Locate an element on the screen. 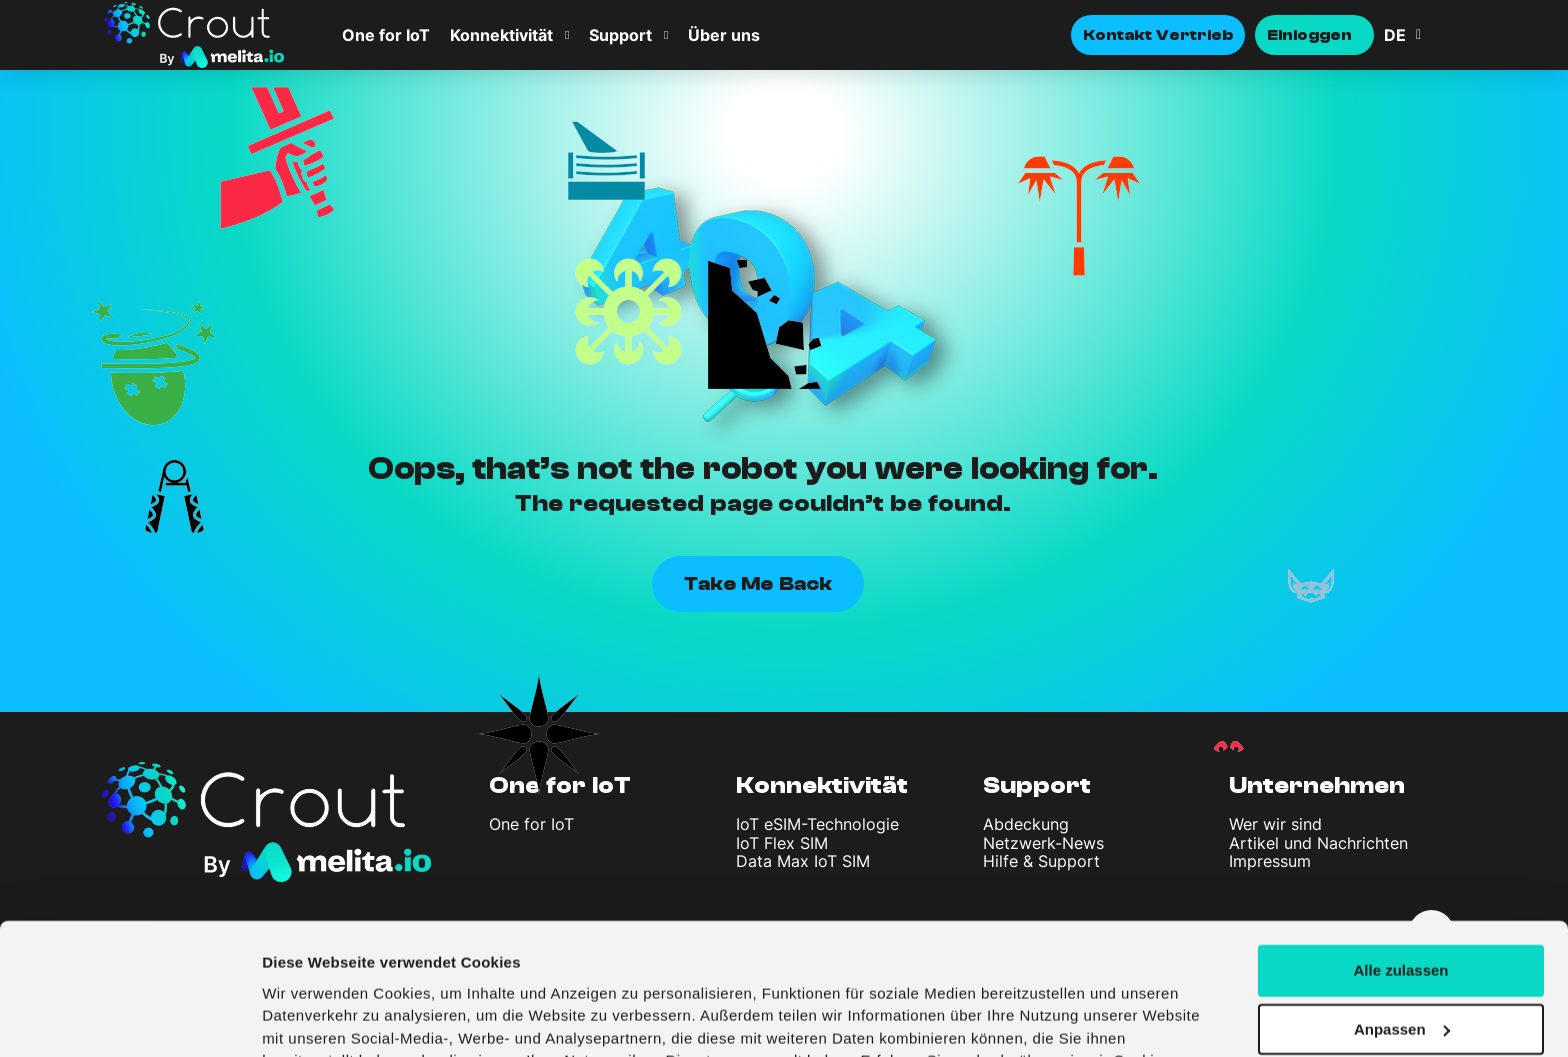  warning: rockslide or falling rocks hazard ahead is located at coordinates (775, 322).